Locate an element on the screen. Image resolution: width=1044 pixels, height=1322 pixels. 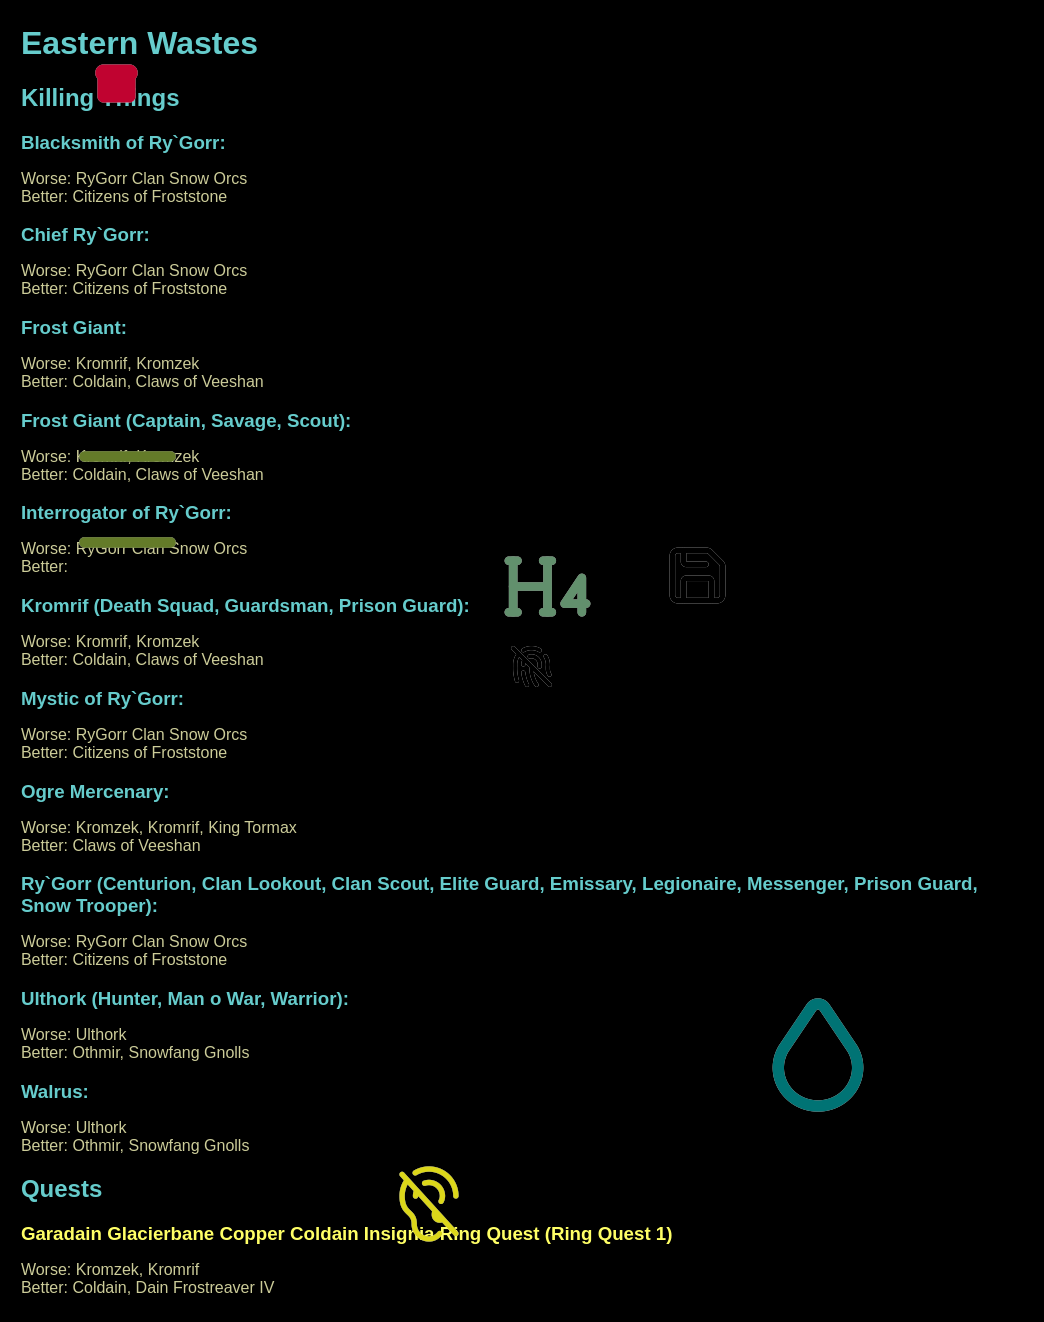
save current file or document is located at coordinates (697, 575).